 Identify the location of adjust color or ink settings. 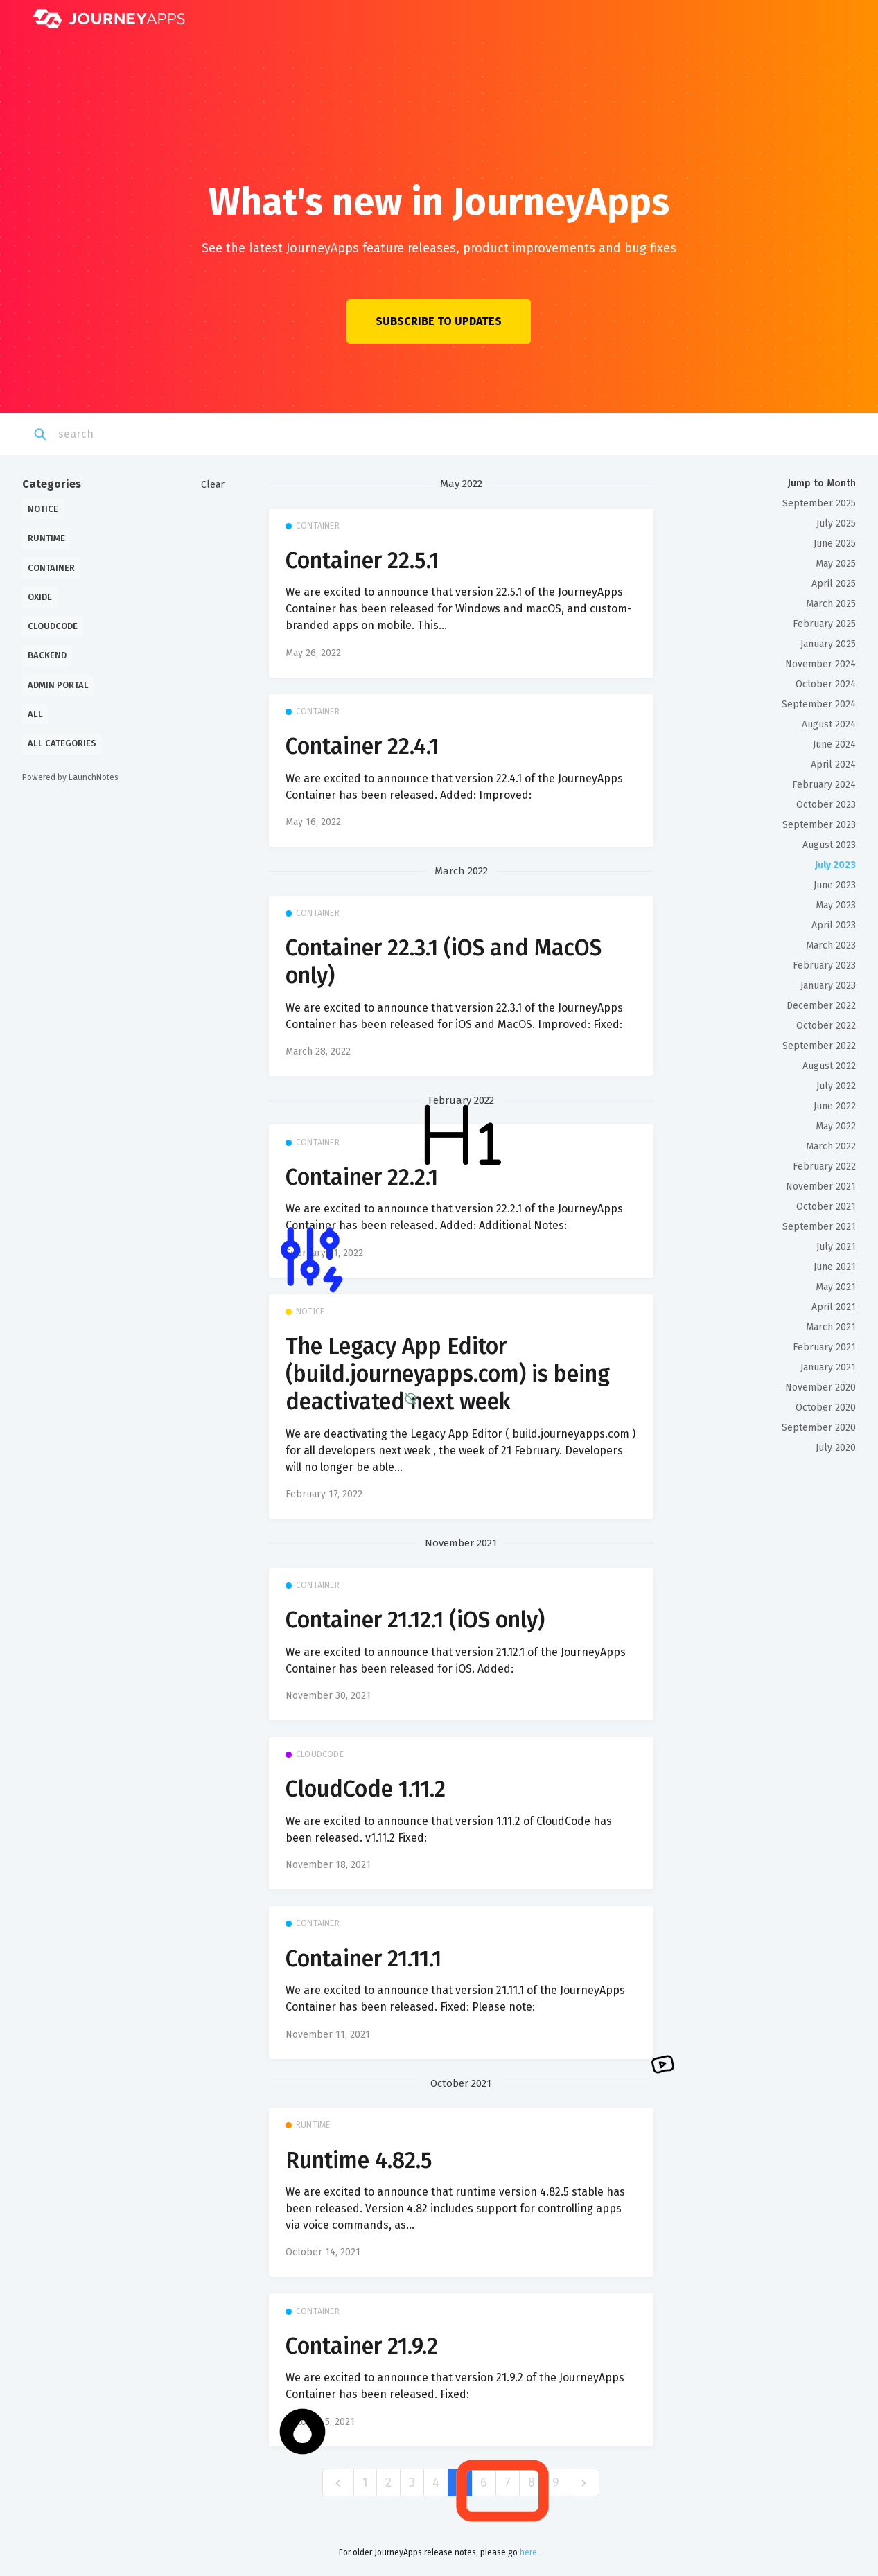
(302, 2431).